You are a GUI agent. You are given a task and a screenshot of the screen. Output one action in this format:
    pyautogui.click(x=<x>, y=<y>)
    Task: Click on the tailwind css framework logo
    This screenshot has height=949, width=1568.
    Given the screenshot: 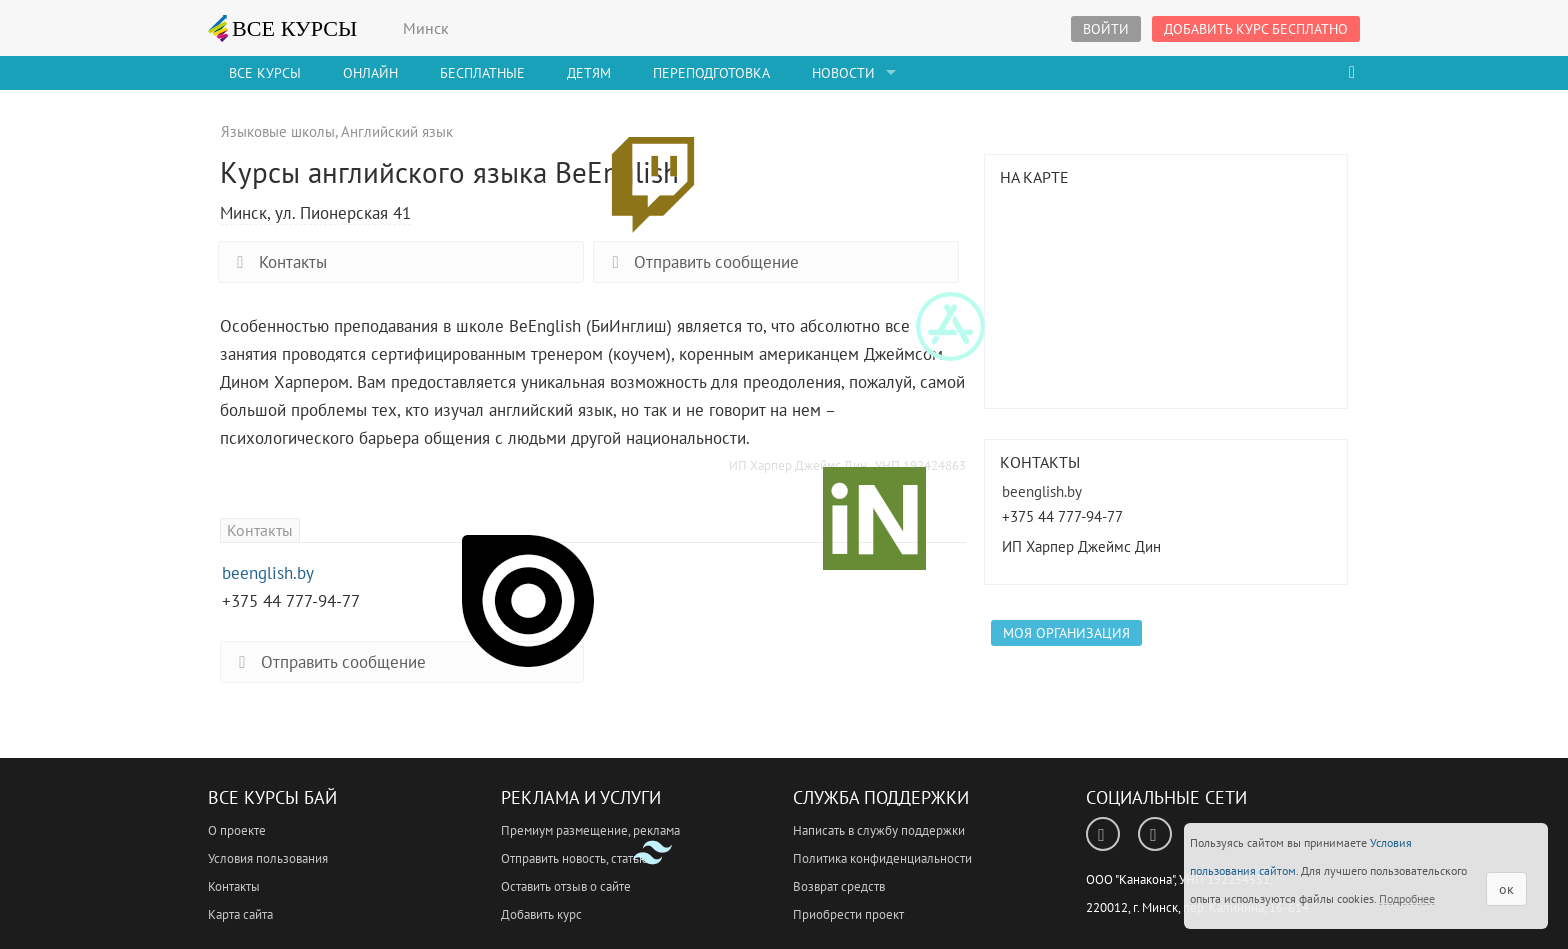 What is the action you would take?
    pyautogui.click(x=652, y=852)
    